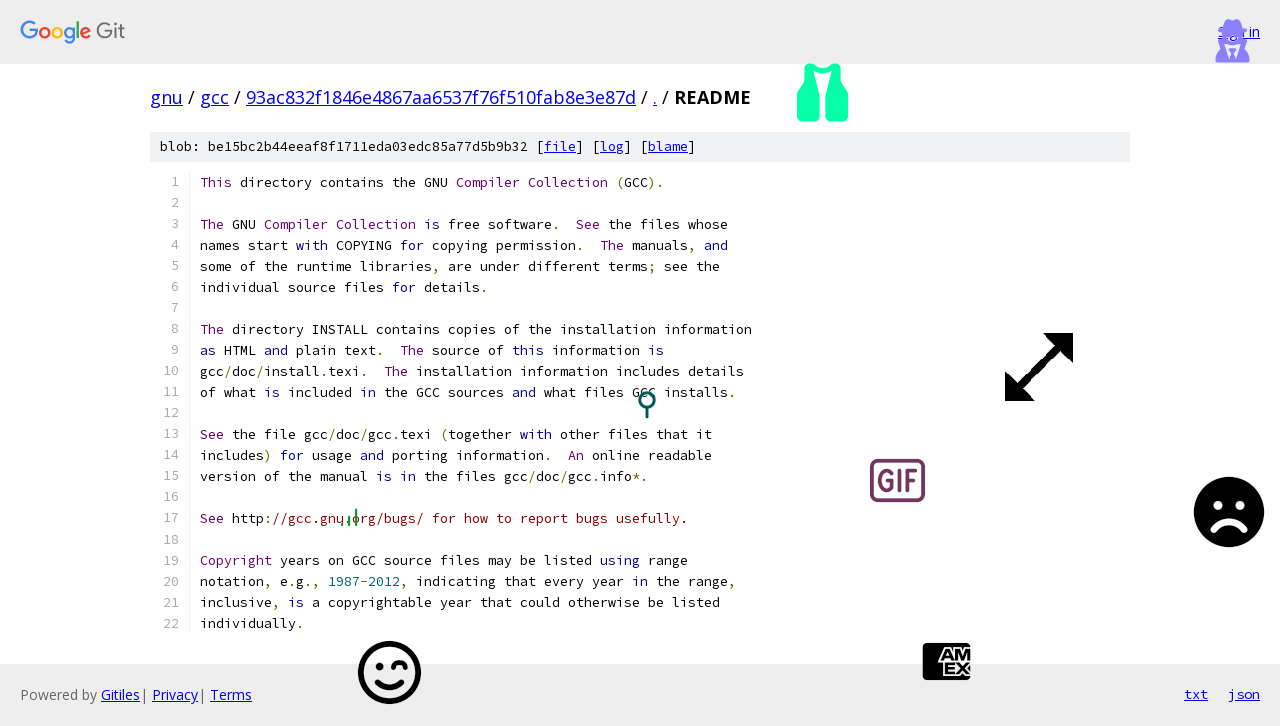  Describe the element at coordinates (357, 512) in the screenshot. I see `indicates medium cellular signal strength` at that location.